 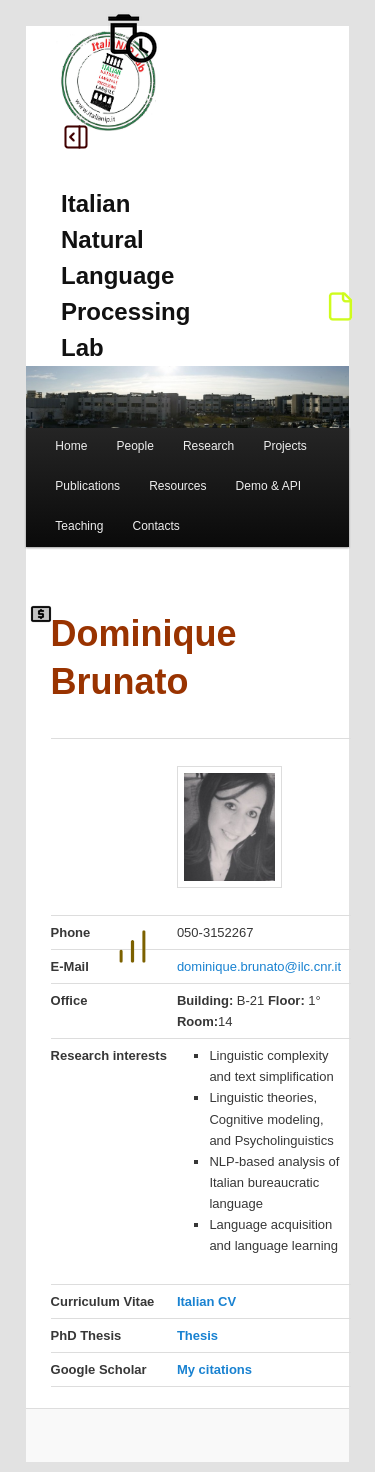 I want to click on view growth or progress statistics, so click(x=132, y=946).